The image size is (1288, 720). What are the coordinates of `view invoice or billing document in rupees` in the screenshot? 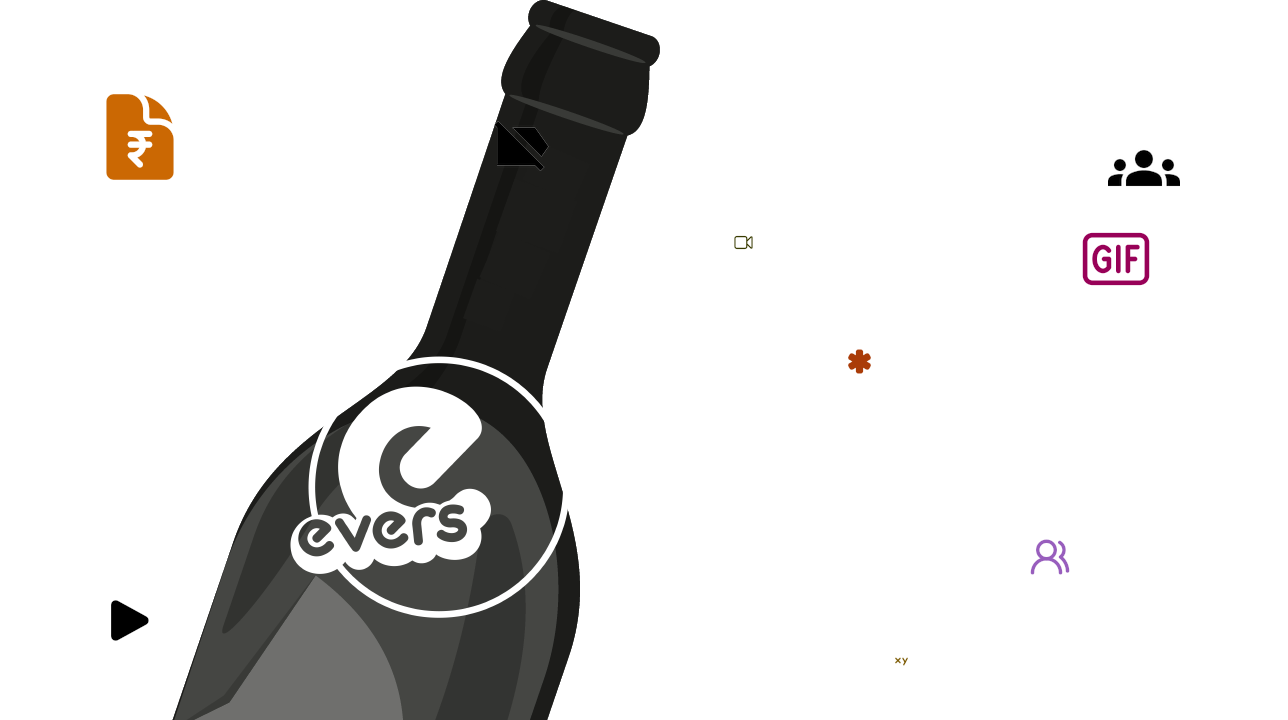 It's located at (140, 137).